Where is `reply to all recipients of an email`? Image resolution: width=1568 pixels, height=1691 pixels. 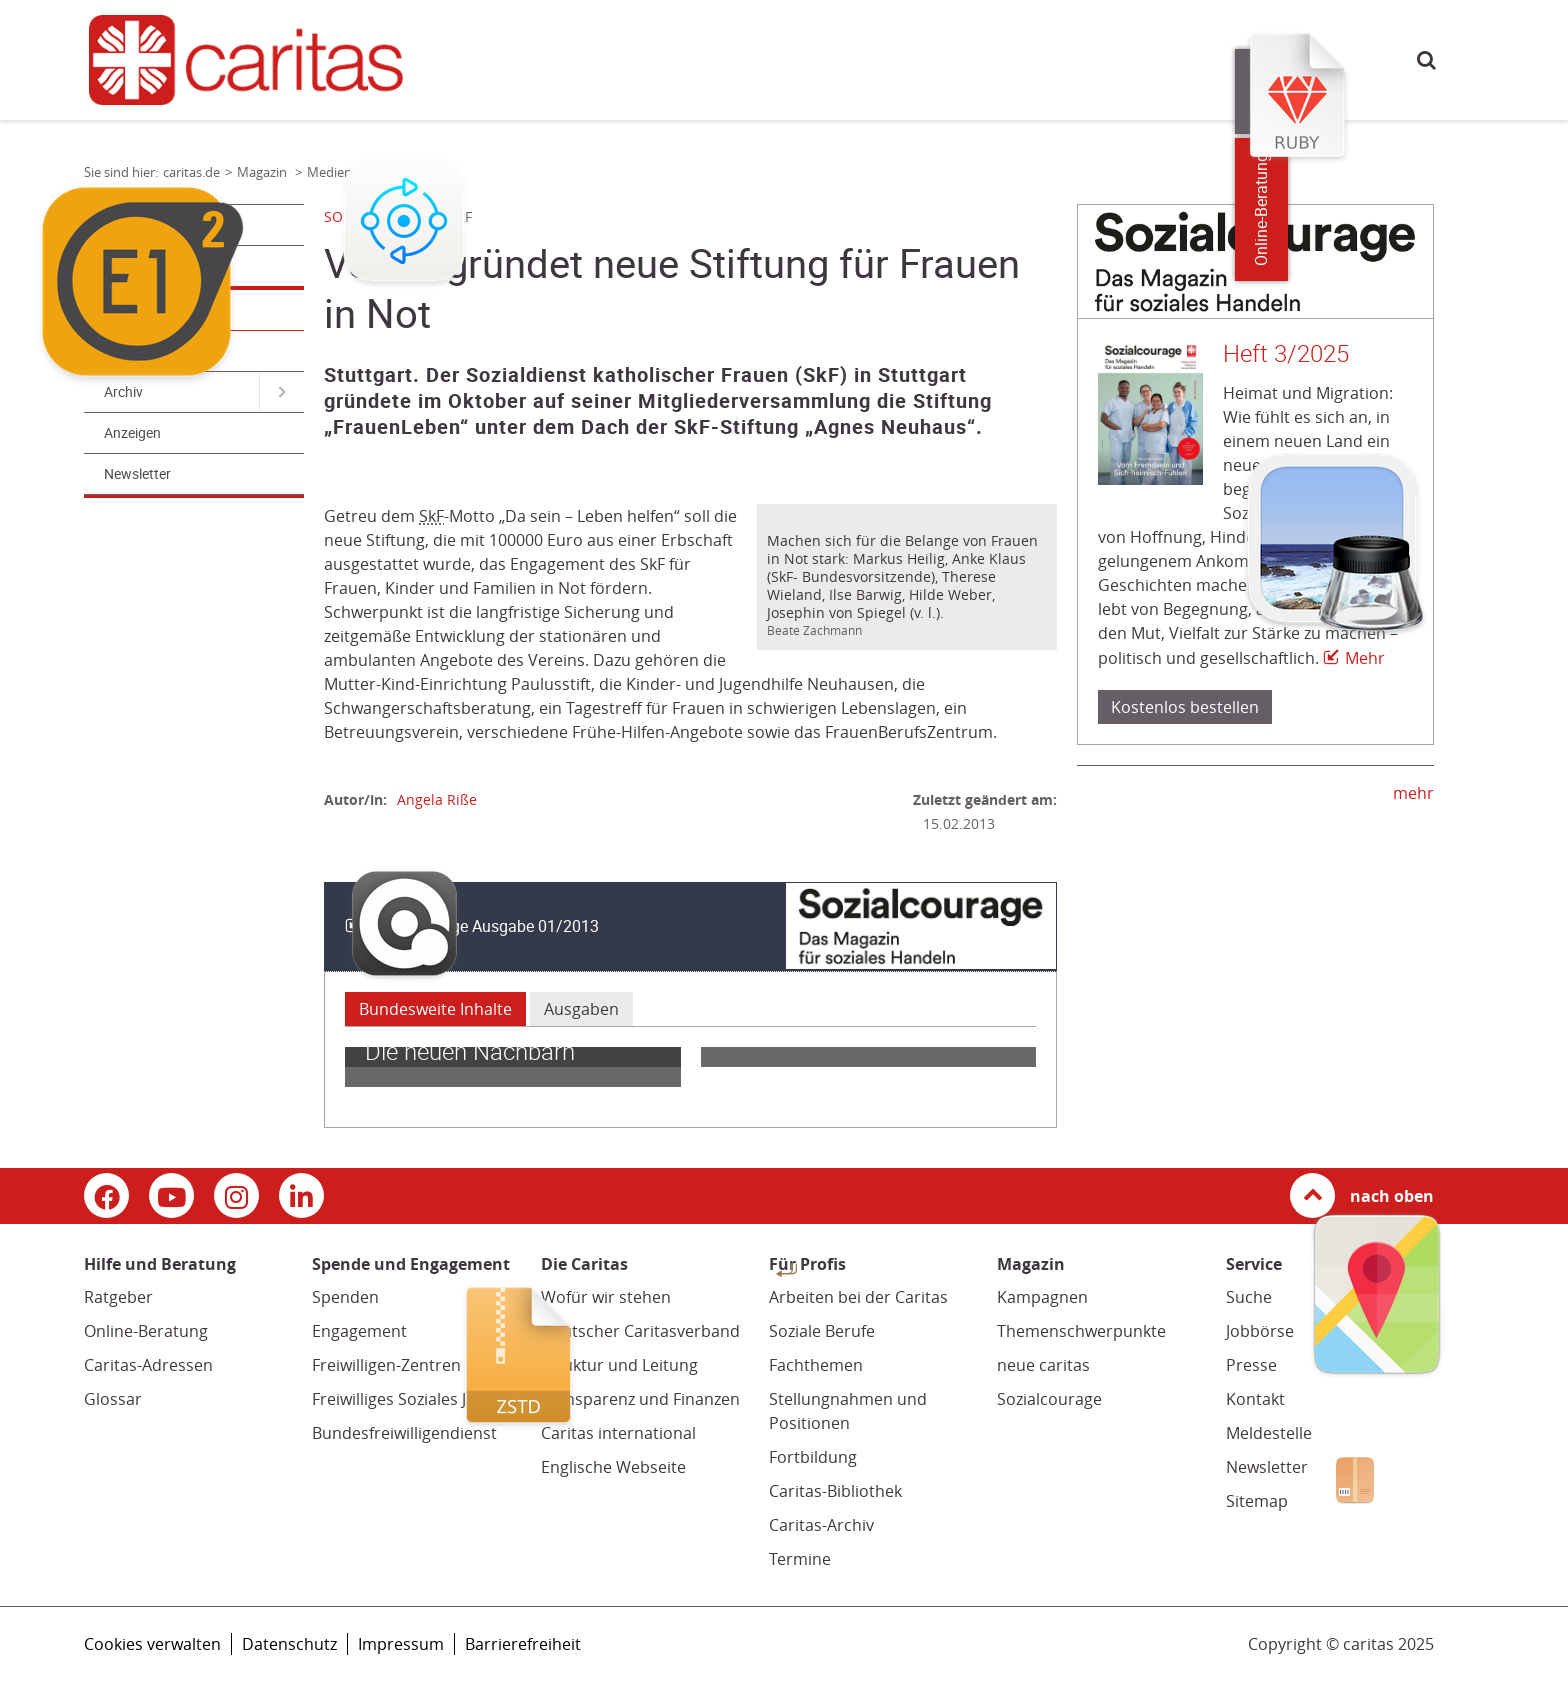 reply to all recipients of an email is located at coordinates (786, 1269).